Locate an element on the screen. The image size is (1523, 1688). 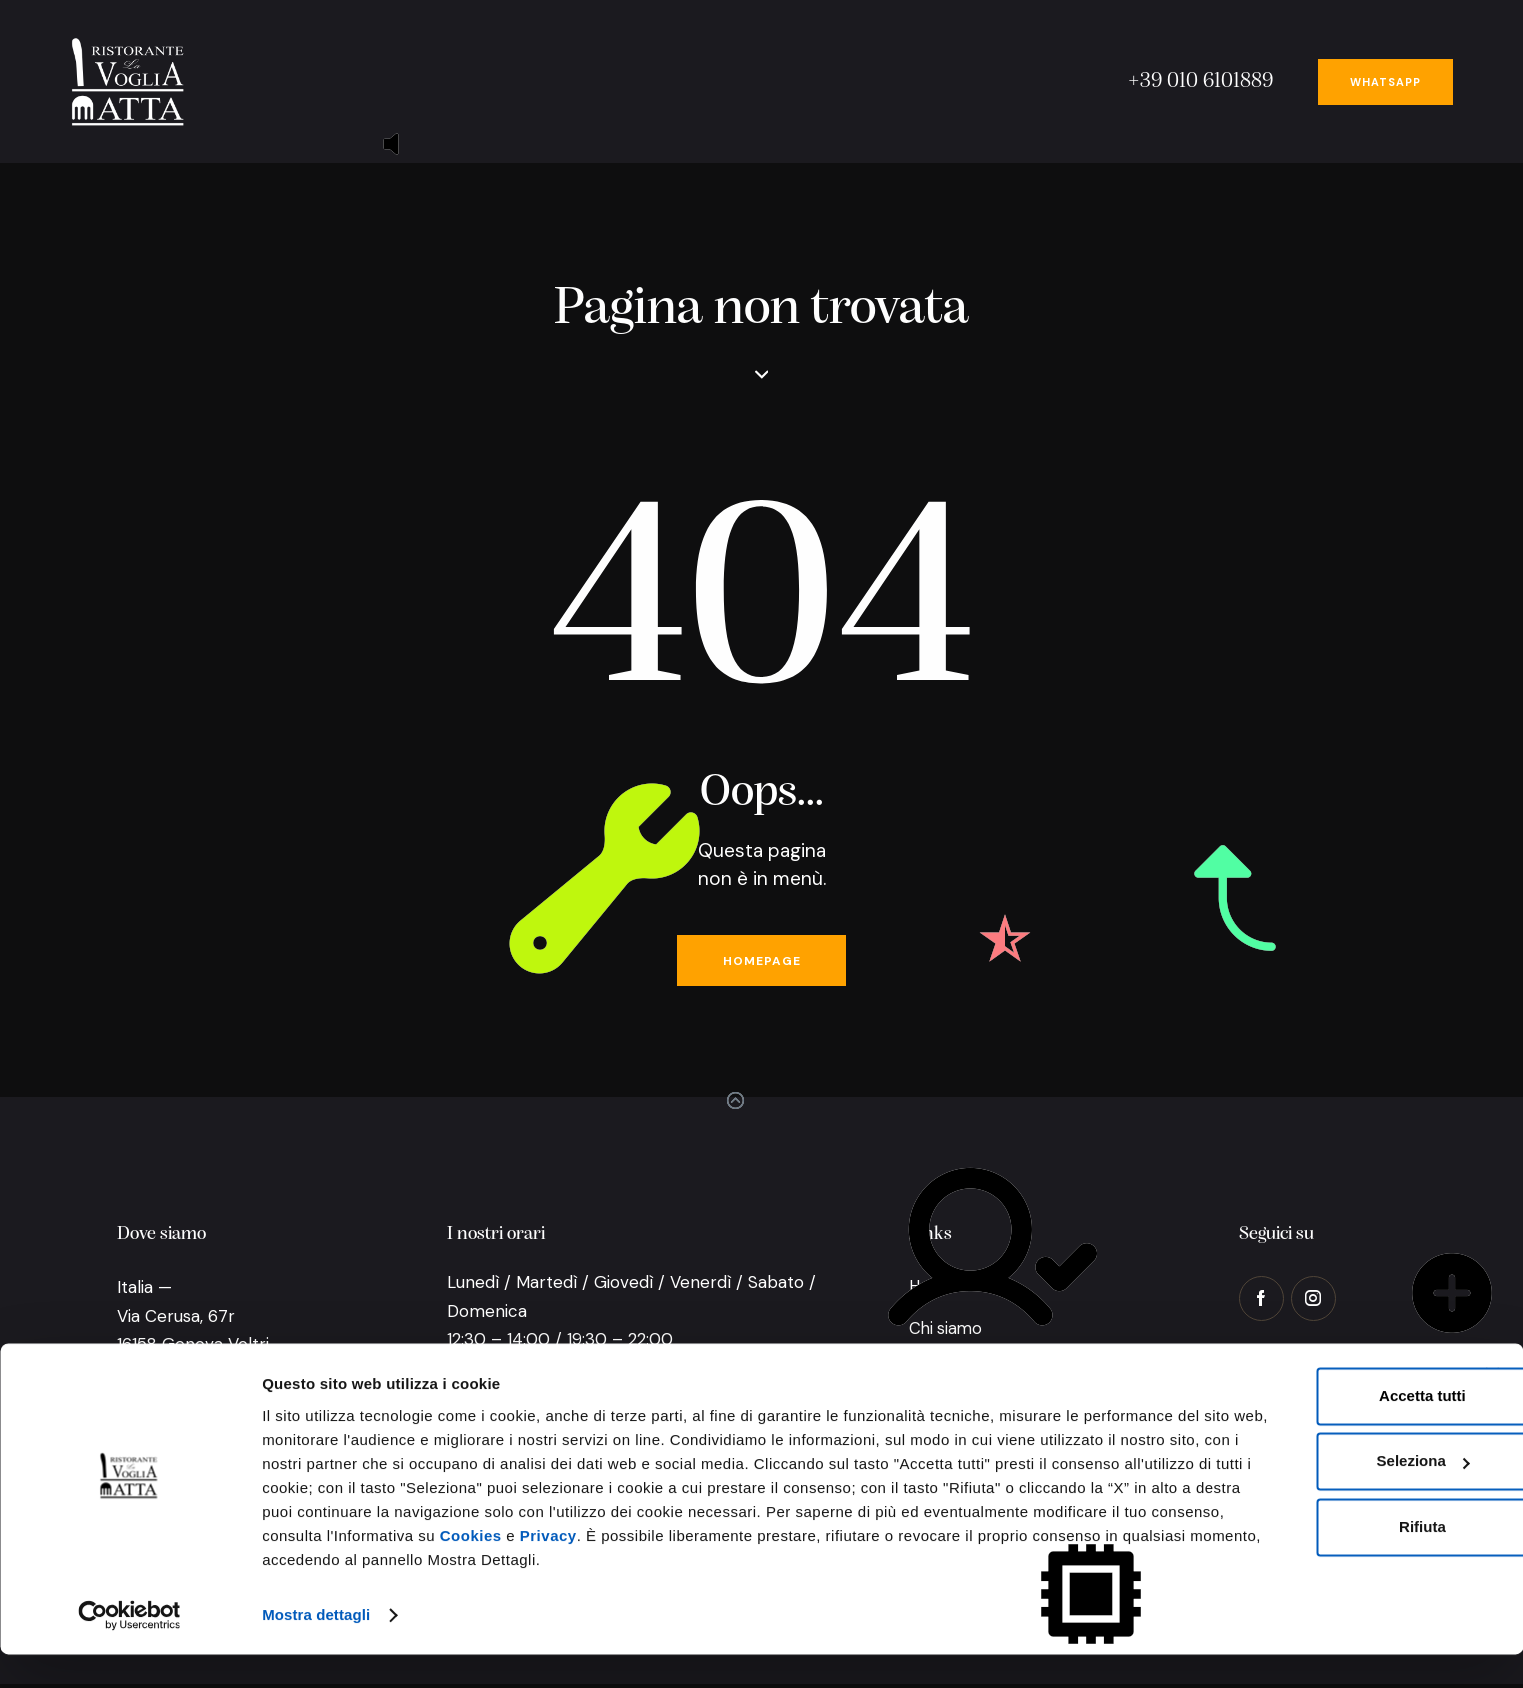
go back and up to previous level is located at coordinates (1235, 898).